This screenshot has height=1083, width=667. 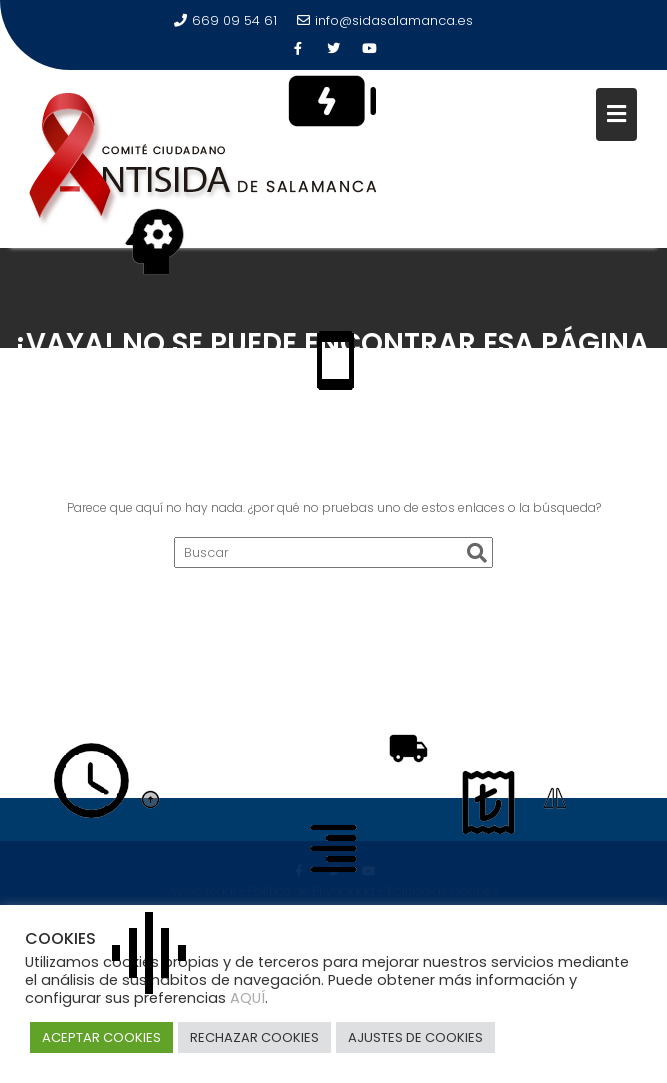 I want to click on view receipt or transaction in turkish lira, so click(x=488, y=802).